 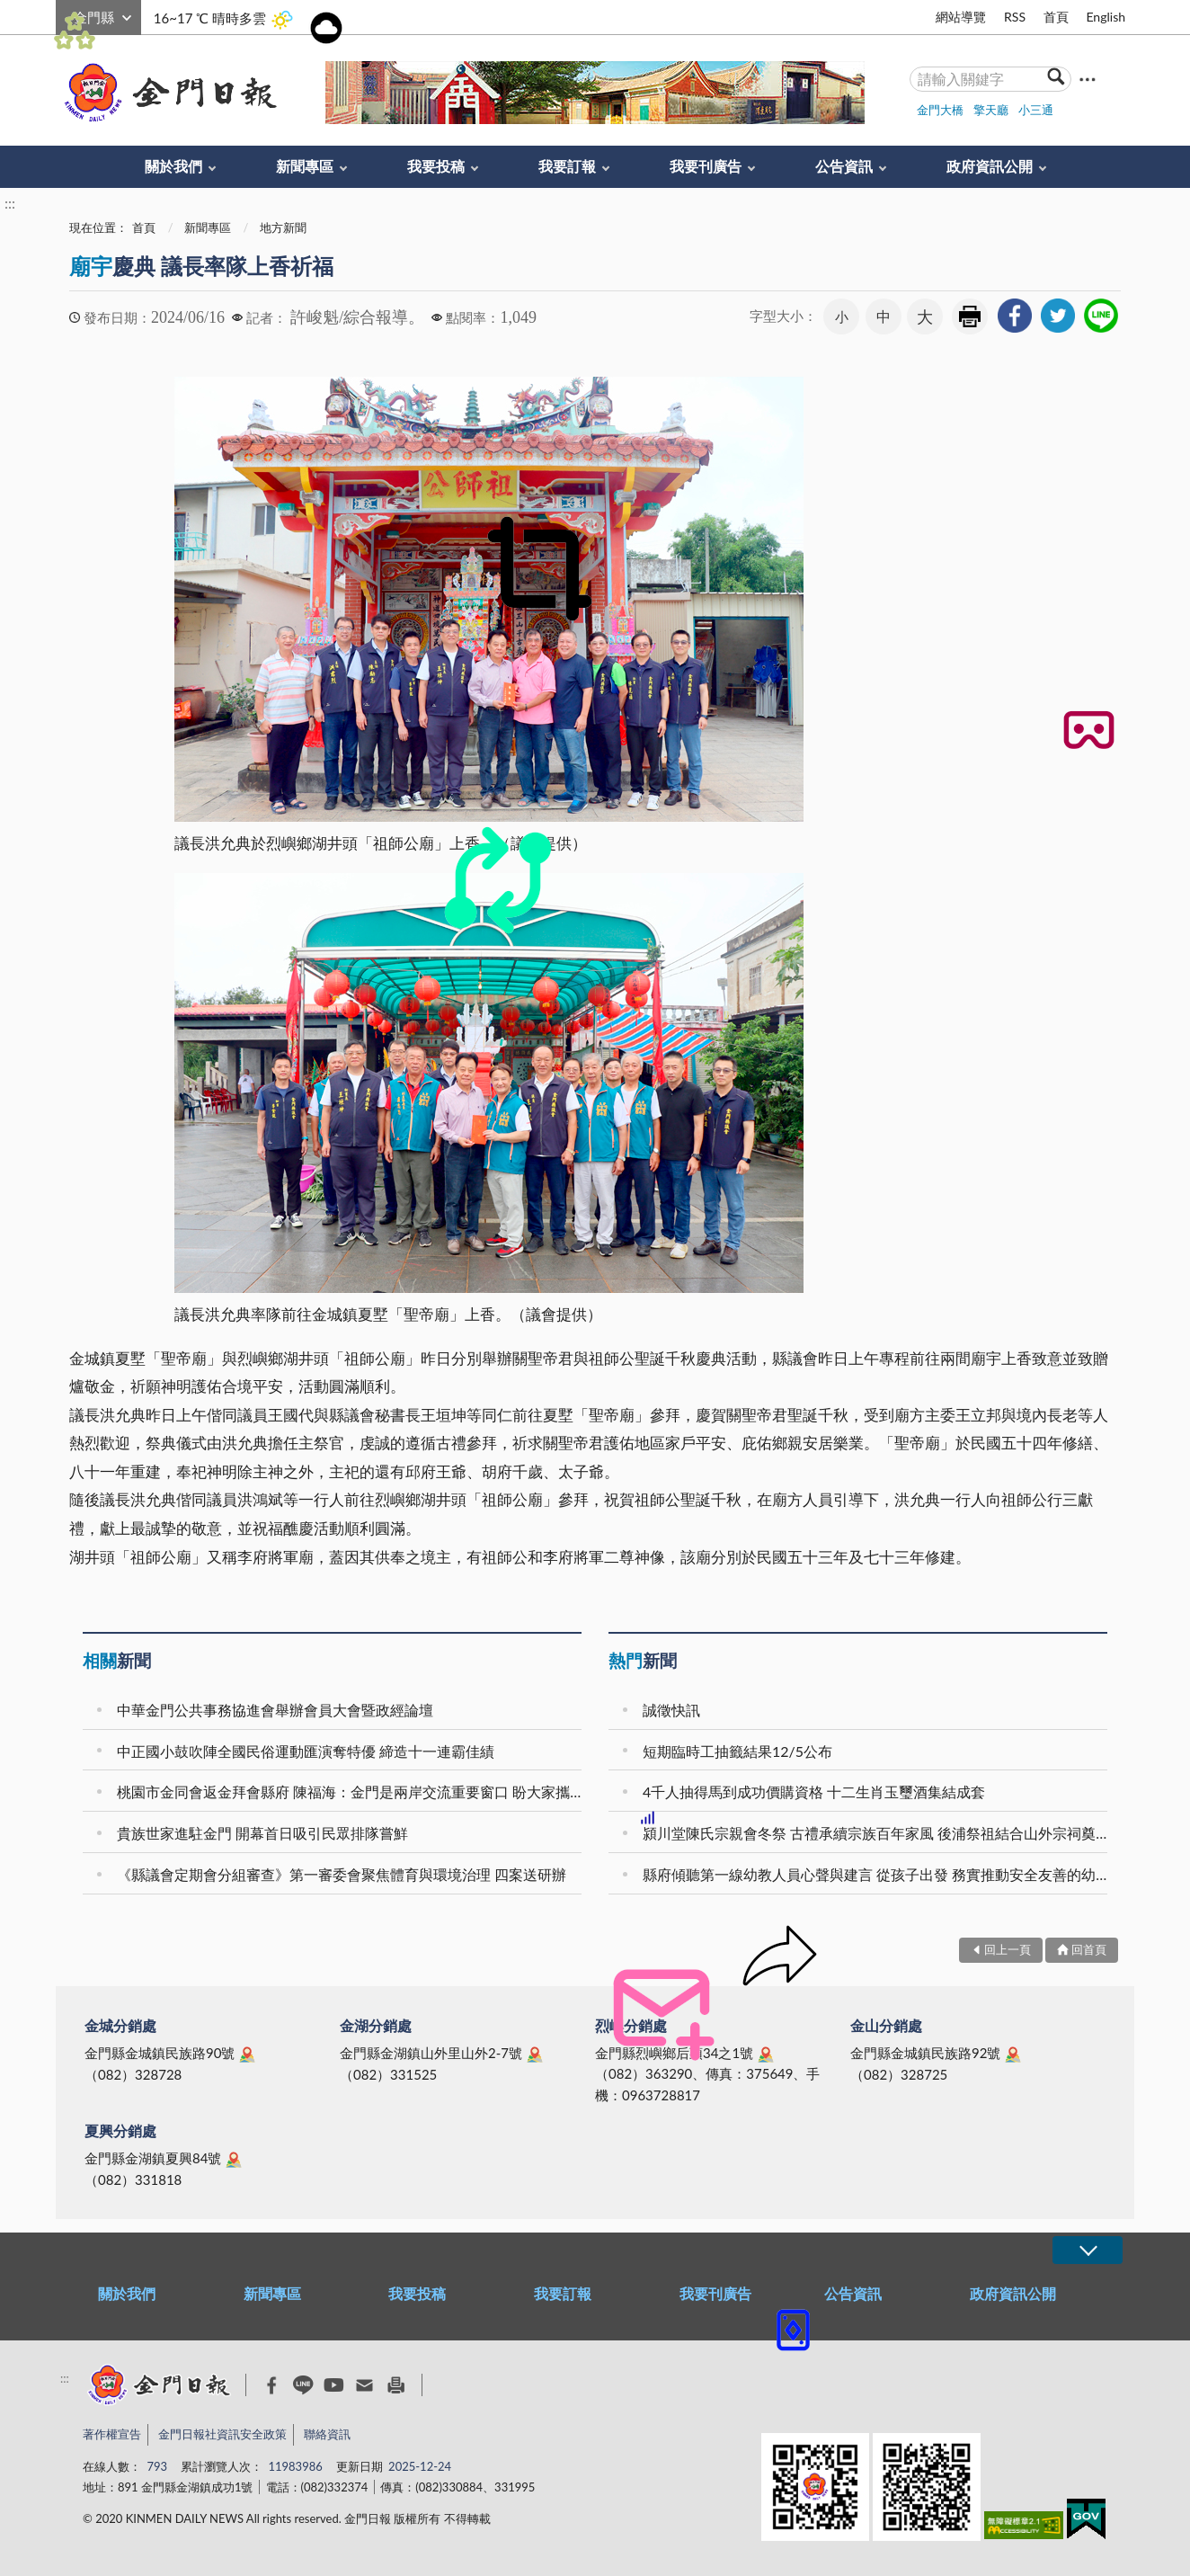 What do you see at coordinates (662, 2008) in the screenshot?
I see `compose a new email` at bounding box center [662, 2008].